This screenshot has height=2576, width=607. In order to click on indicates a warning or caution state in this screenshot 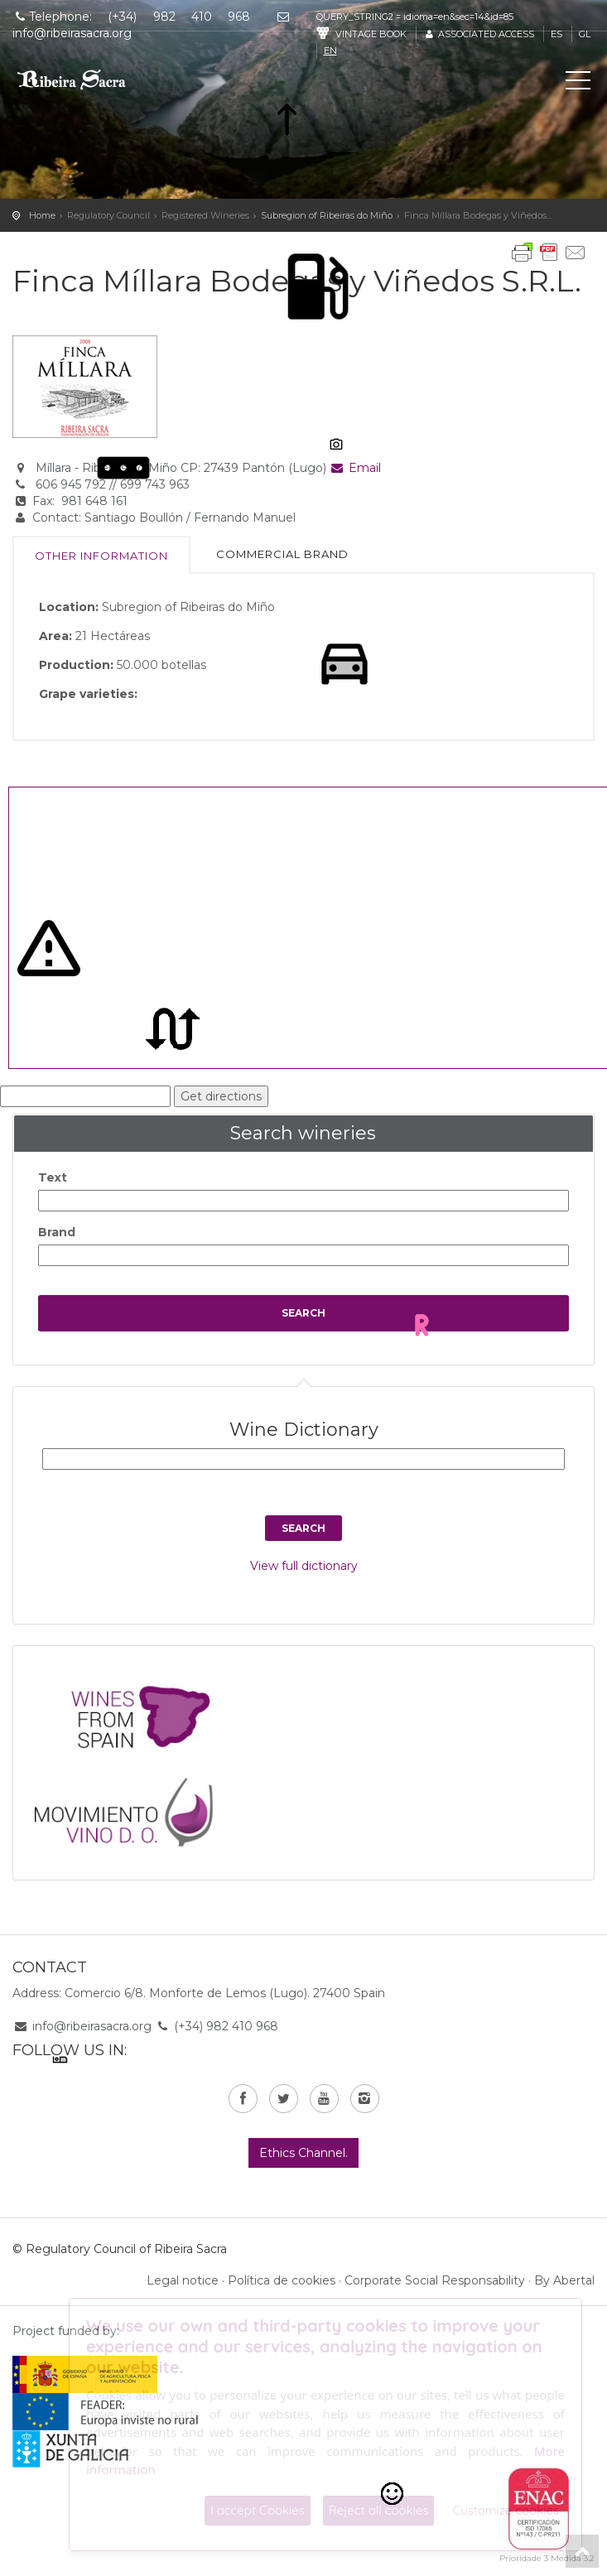, I will do `click(49, 946)`.